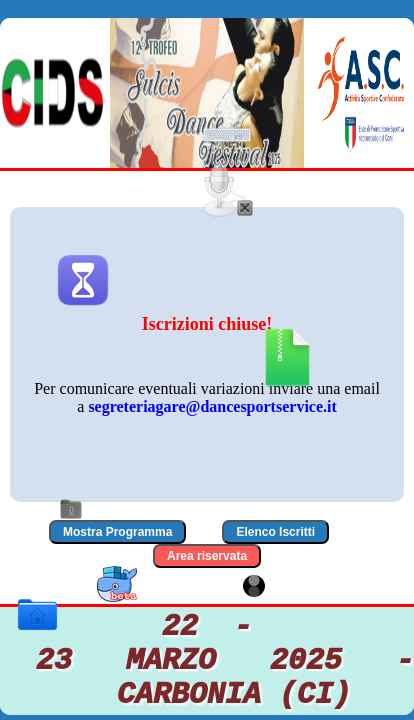  What do you see at coordinates (71, 509) in the screenshot?
I see `open downloads folder` at bounding box center [71, 509].